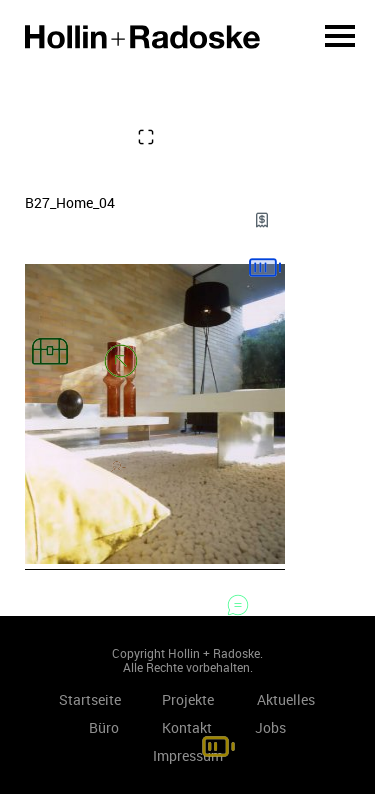 This screenshot has width=375, height=794. Describe the element at coordinates (238, 605) in the screenshot. I see `open chat or messaging` at that location.